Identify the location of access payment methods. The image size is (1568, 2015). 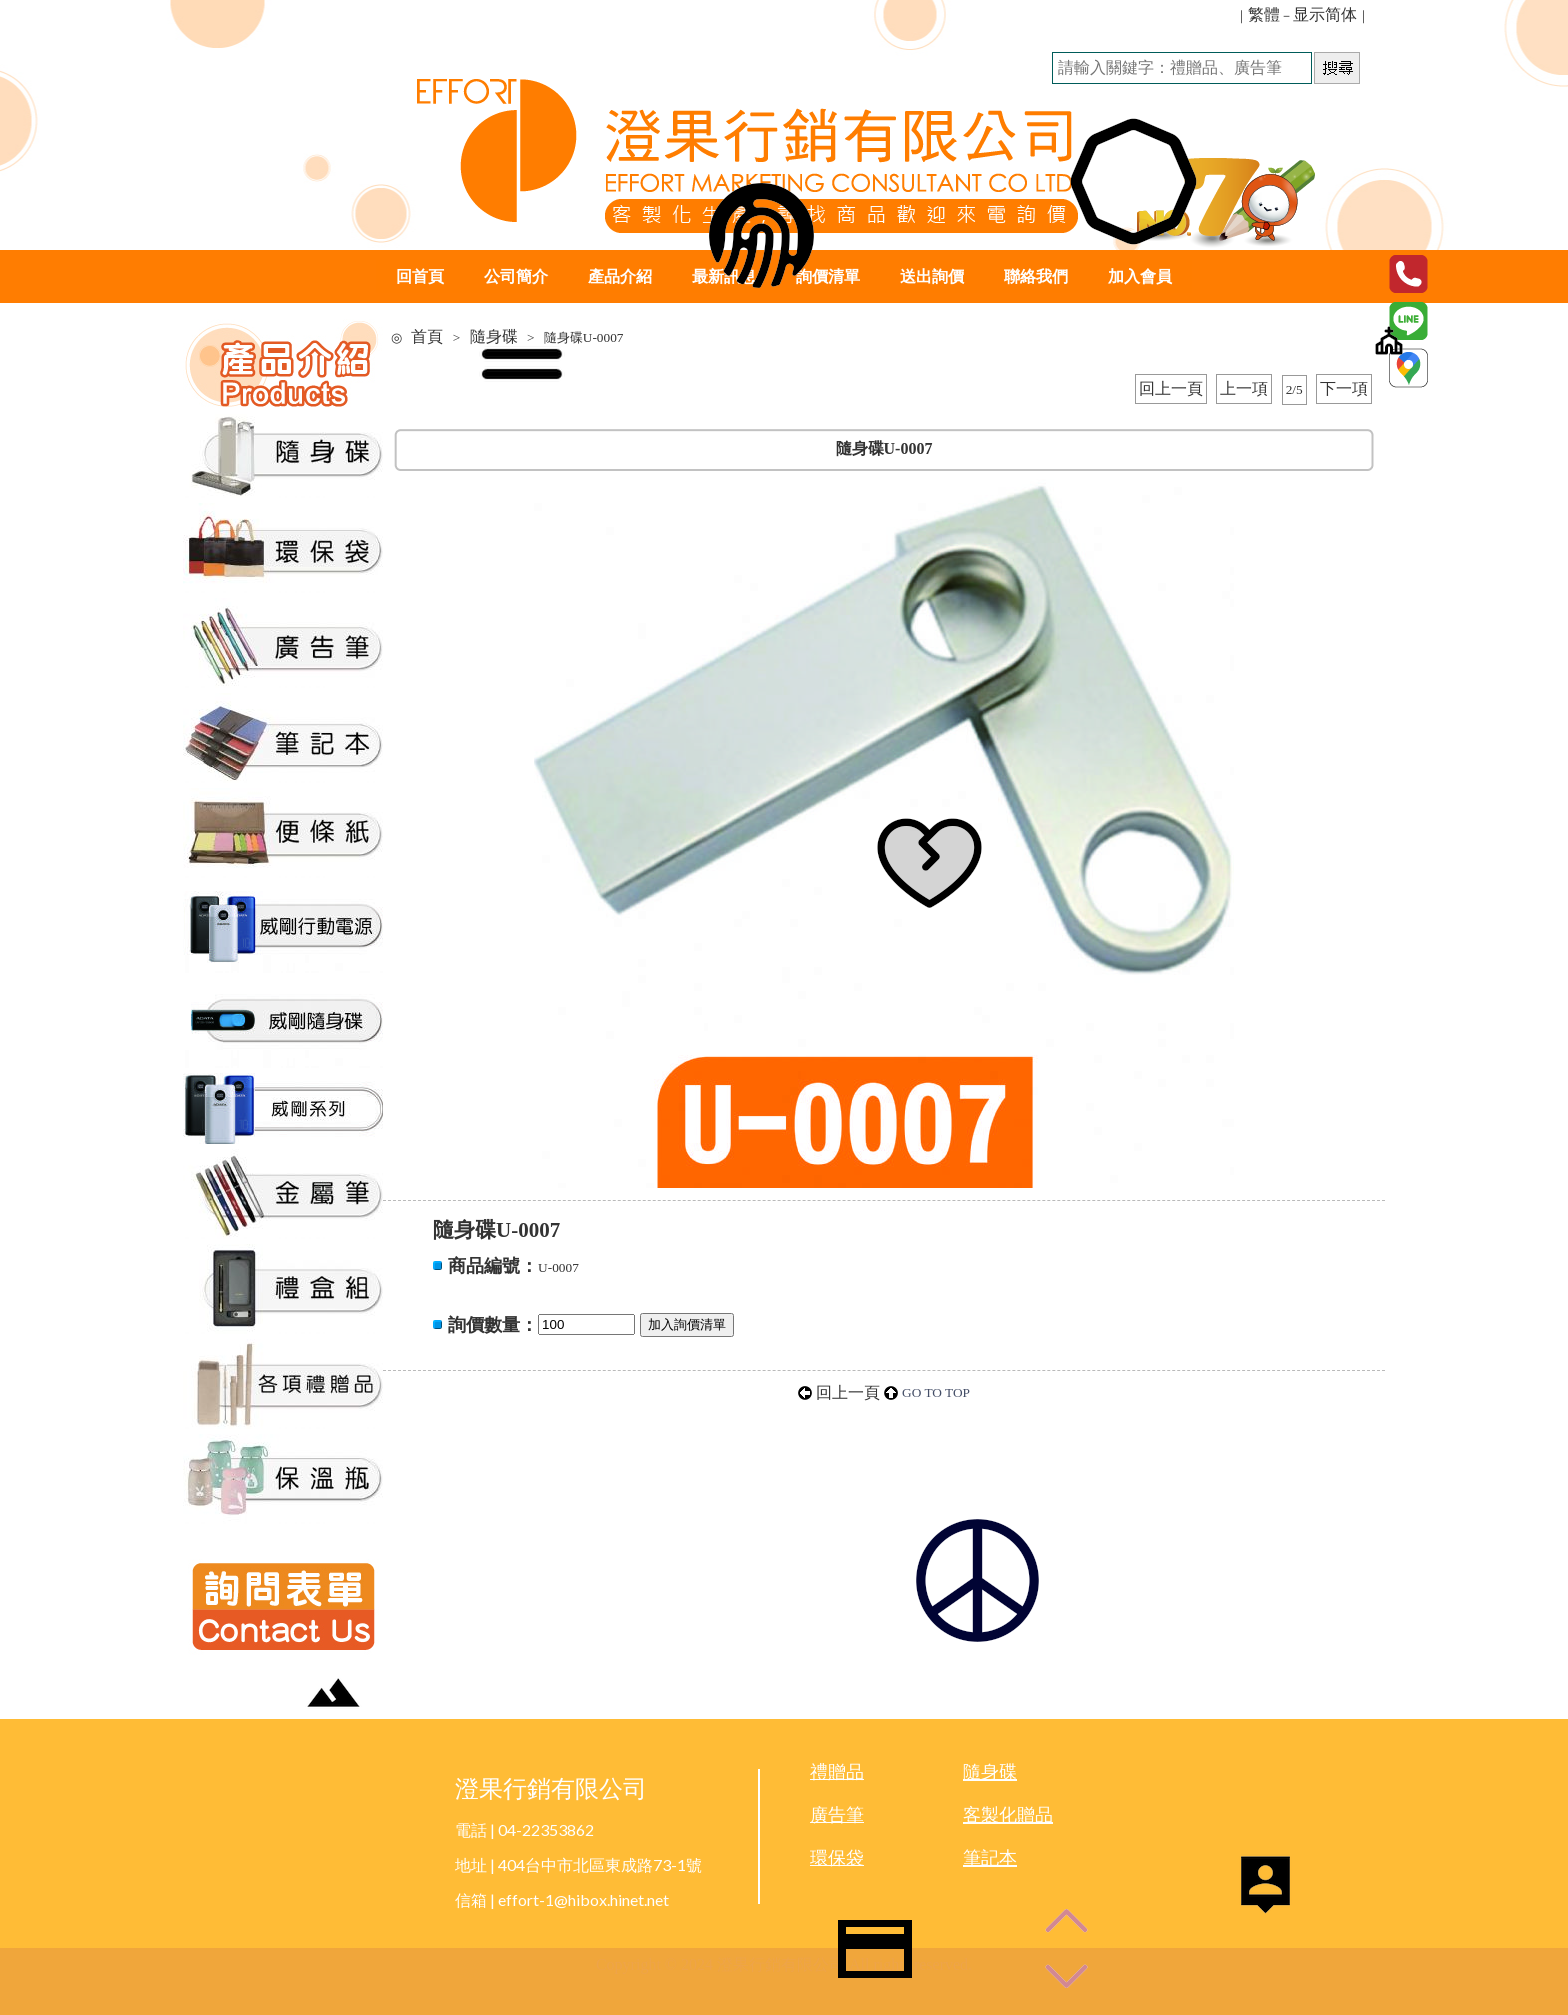
(875, 1949).